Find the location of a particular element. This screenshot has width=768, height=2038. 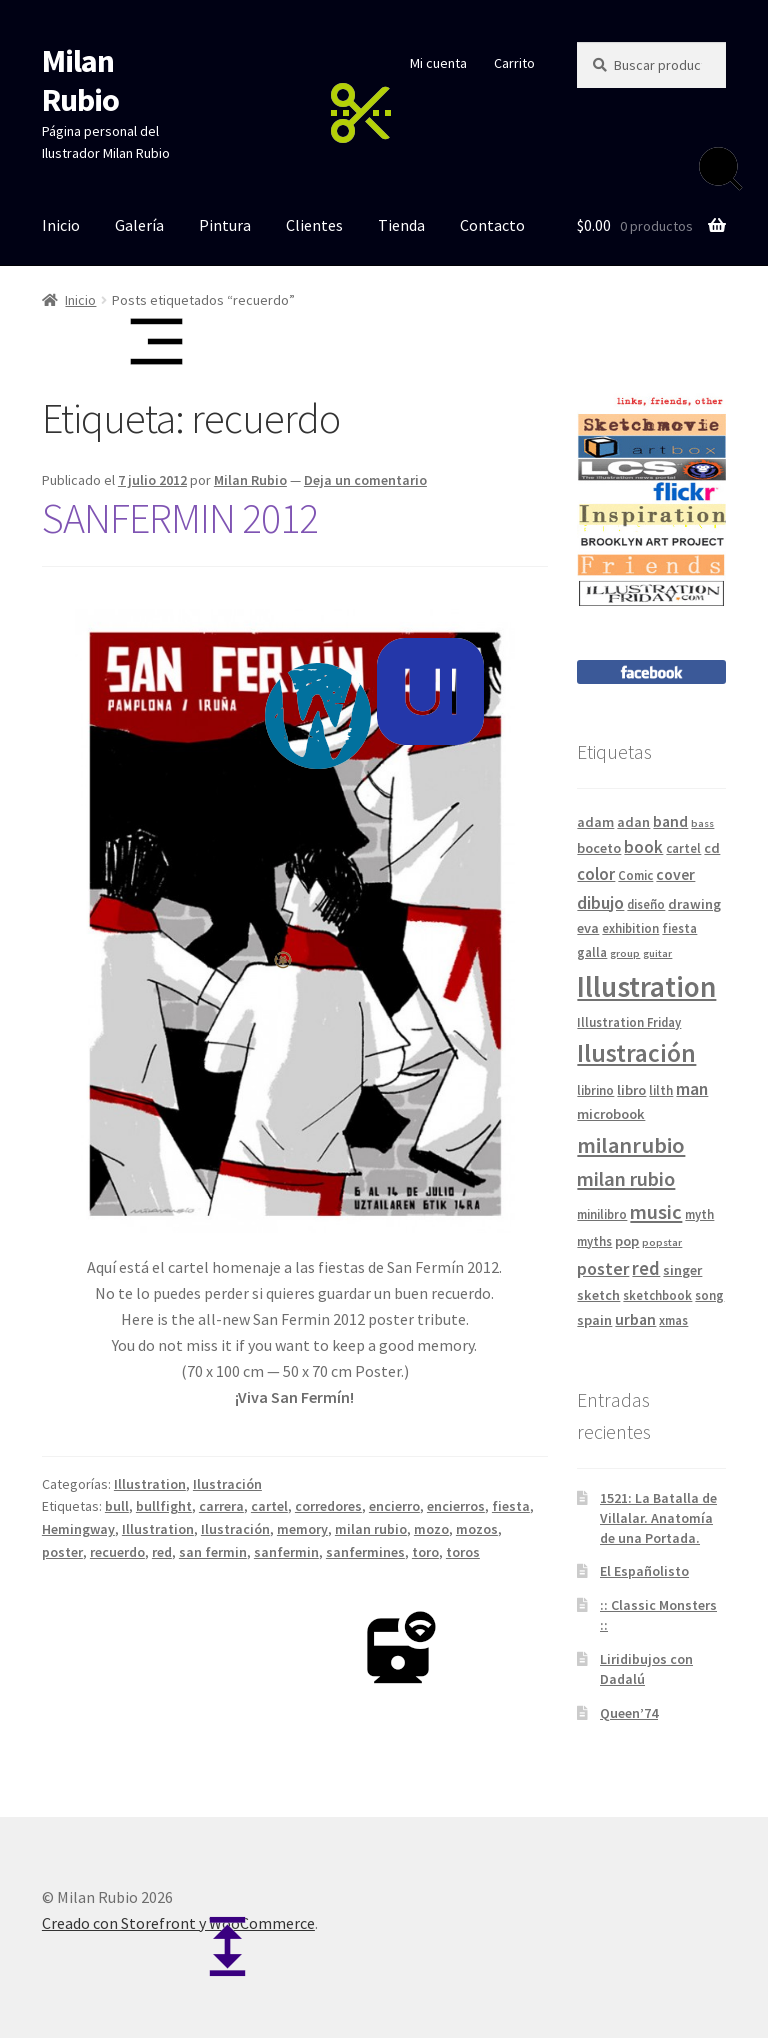

convert currency to Chinese yuan is located at coordinates (283, 960).